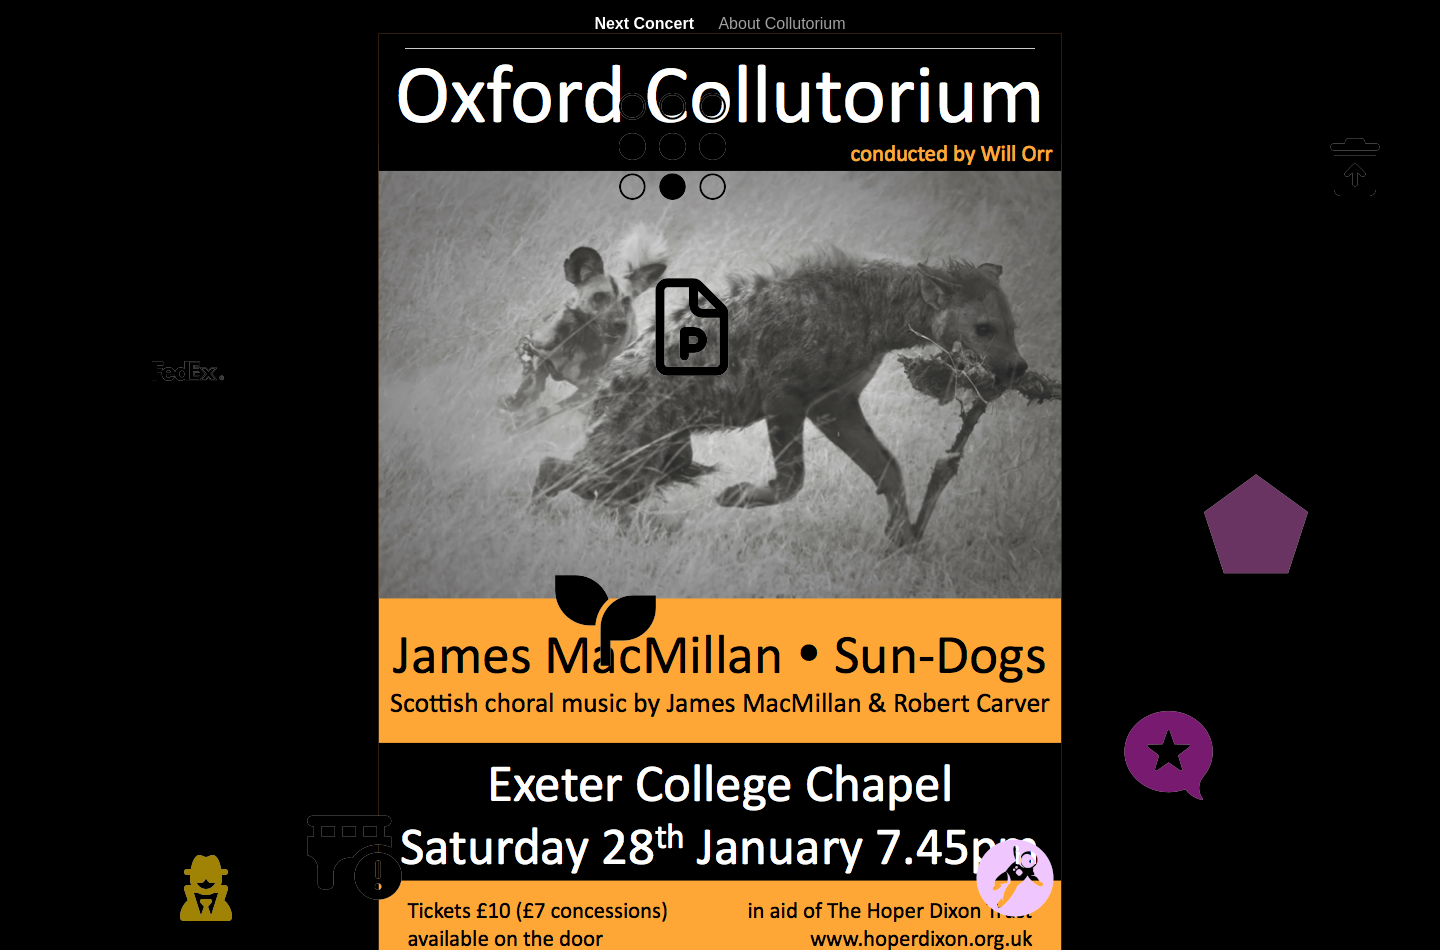 Image resolution: width=1440 pixels, height=950 pixels. Describe the element at coordinates (692, 327) in the screenshot. I see `open a powerpoint file` at that location.